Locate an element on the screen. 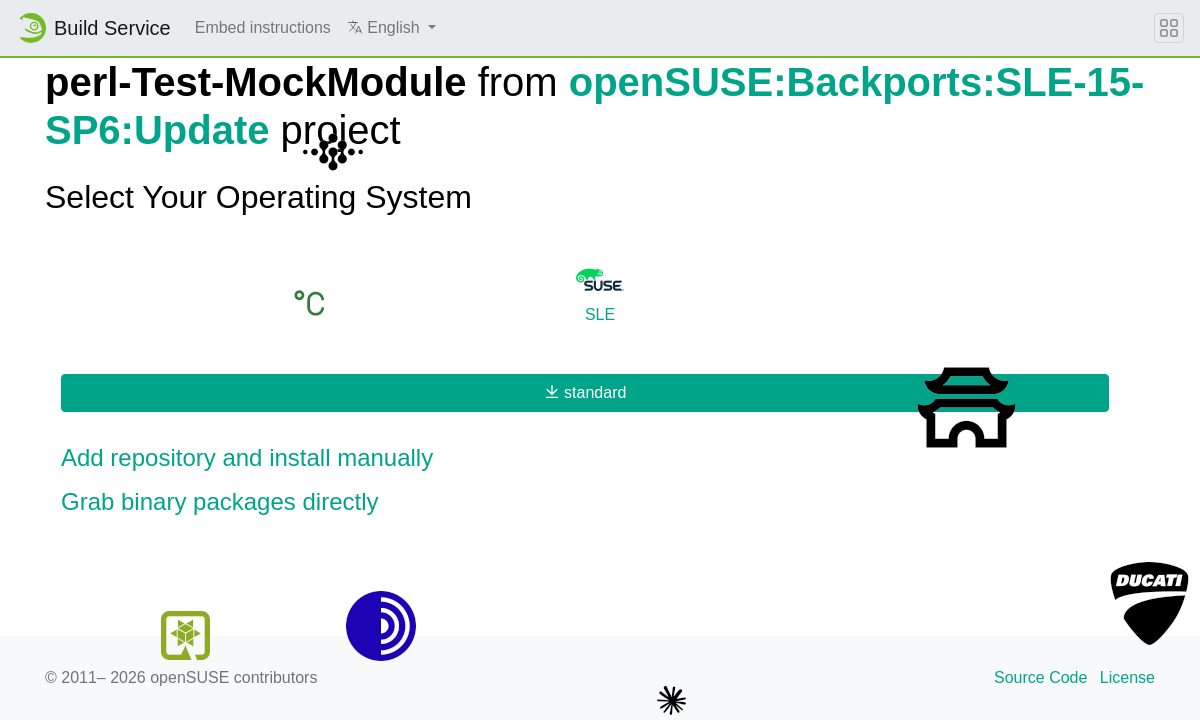 Image resolution: width=1200 pixels, height=720 pixels. view historical landmarks or monuments is located at coordinates (966, 407).